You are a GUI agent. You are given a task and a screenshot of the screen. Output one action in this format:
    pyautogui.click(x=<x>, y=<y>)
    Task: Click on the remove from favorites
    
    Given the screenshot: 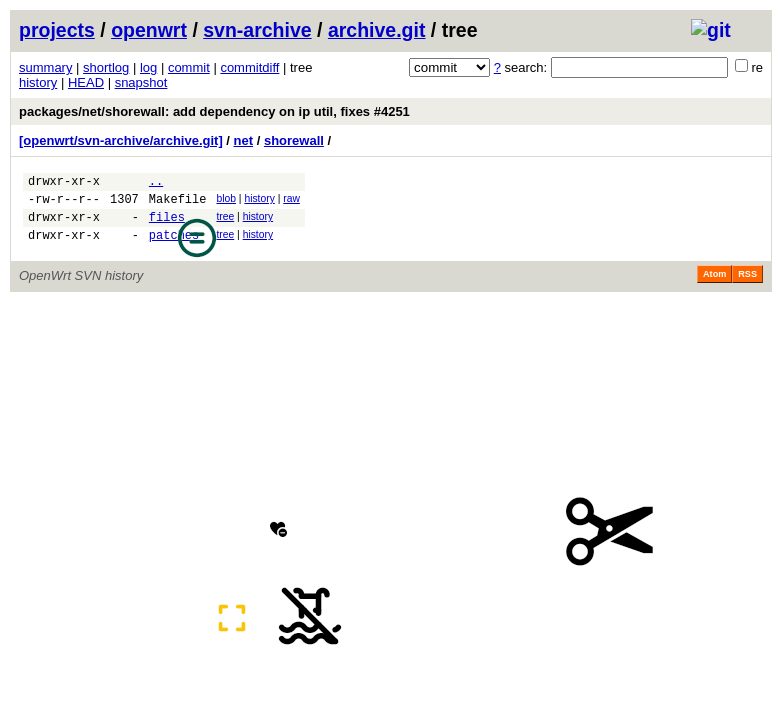 What is the action you would take?
    pyautogui.click(x=278, y=528)
    